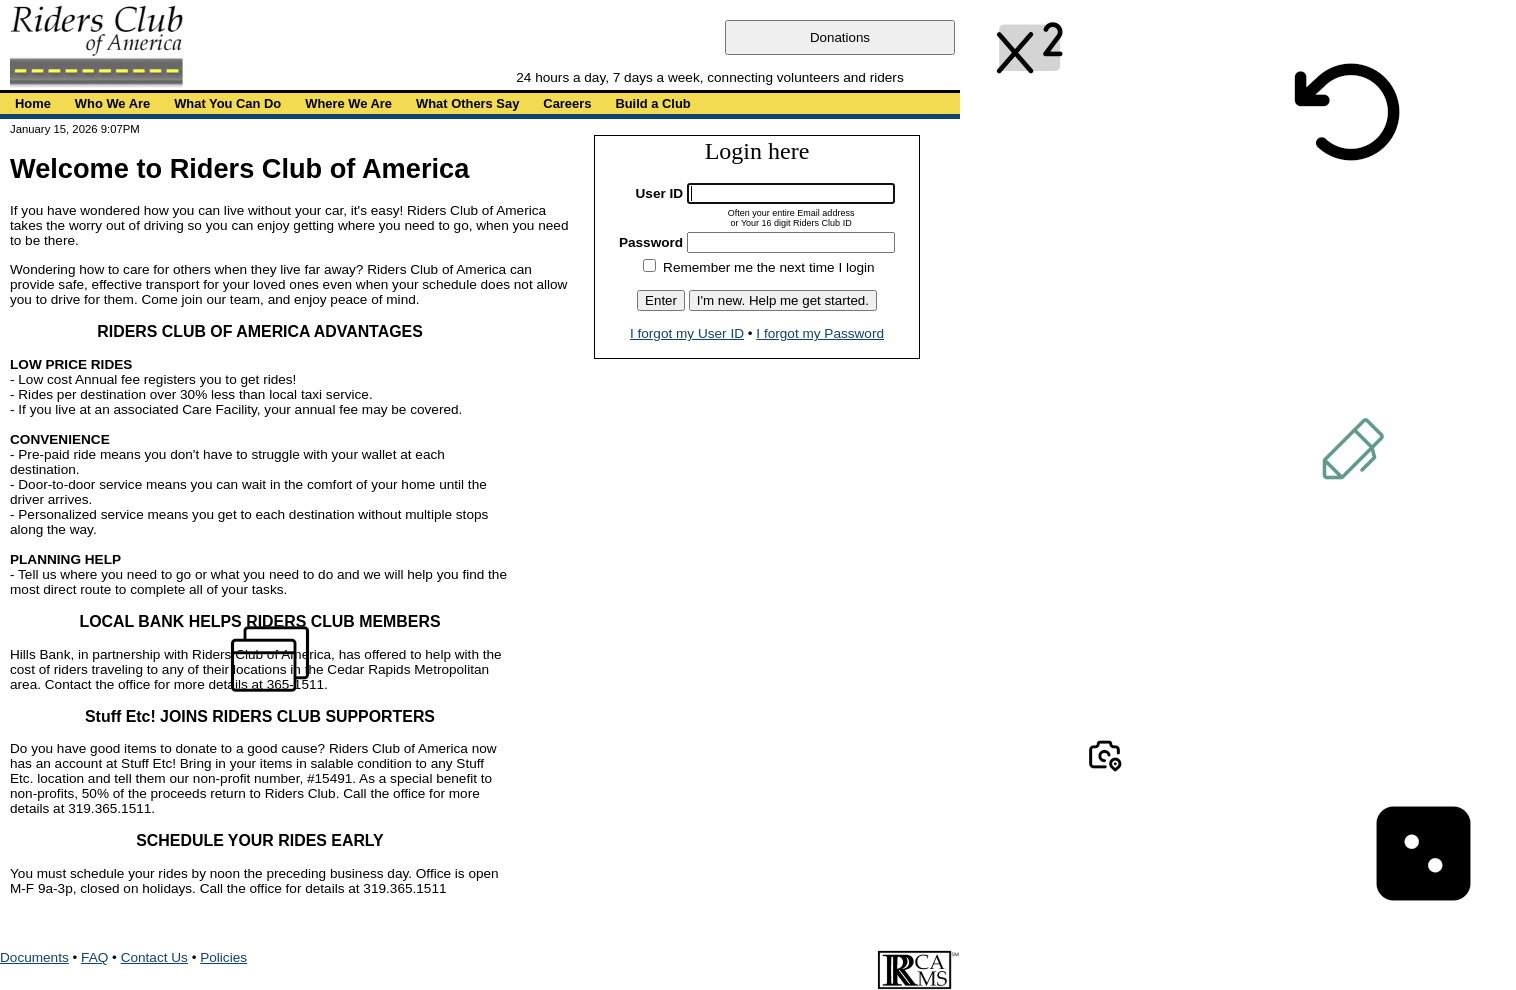 The width and height of the screenshot is (1516, 990). What do you see at coordinates (1026, 49) in the screenshot?
I see `format text as superscript` at bounding box center [1026, 49].